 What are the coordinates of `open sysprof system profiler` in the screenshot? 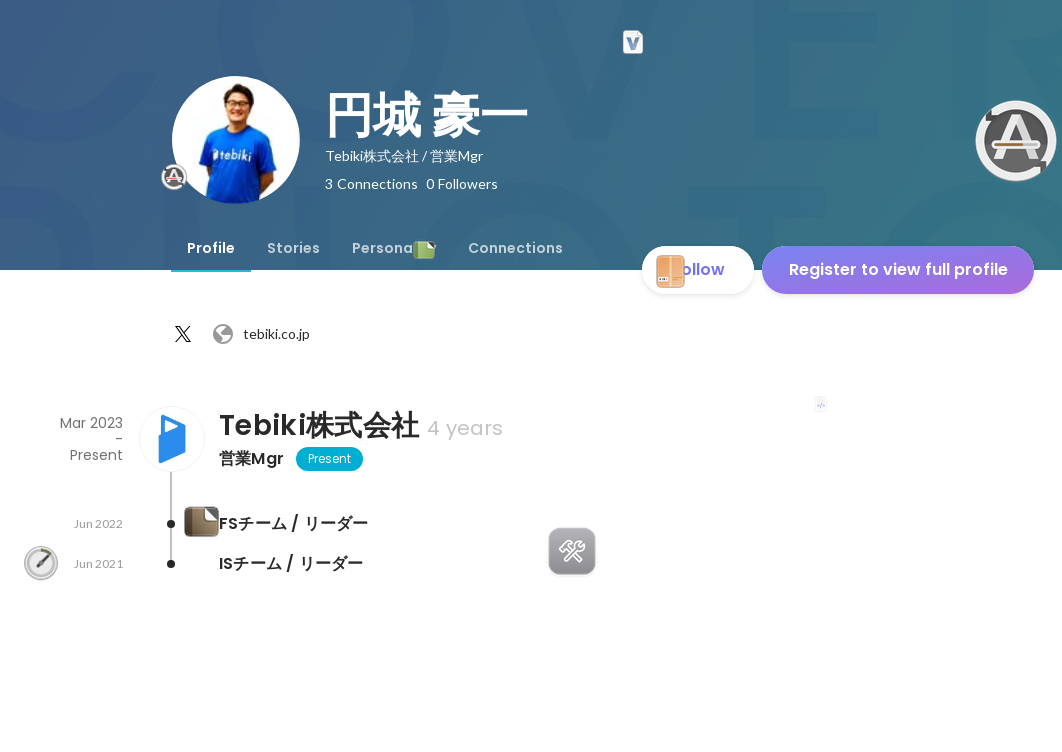 It's located at (41, 563).